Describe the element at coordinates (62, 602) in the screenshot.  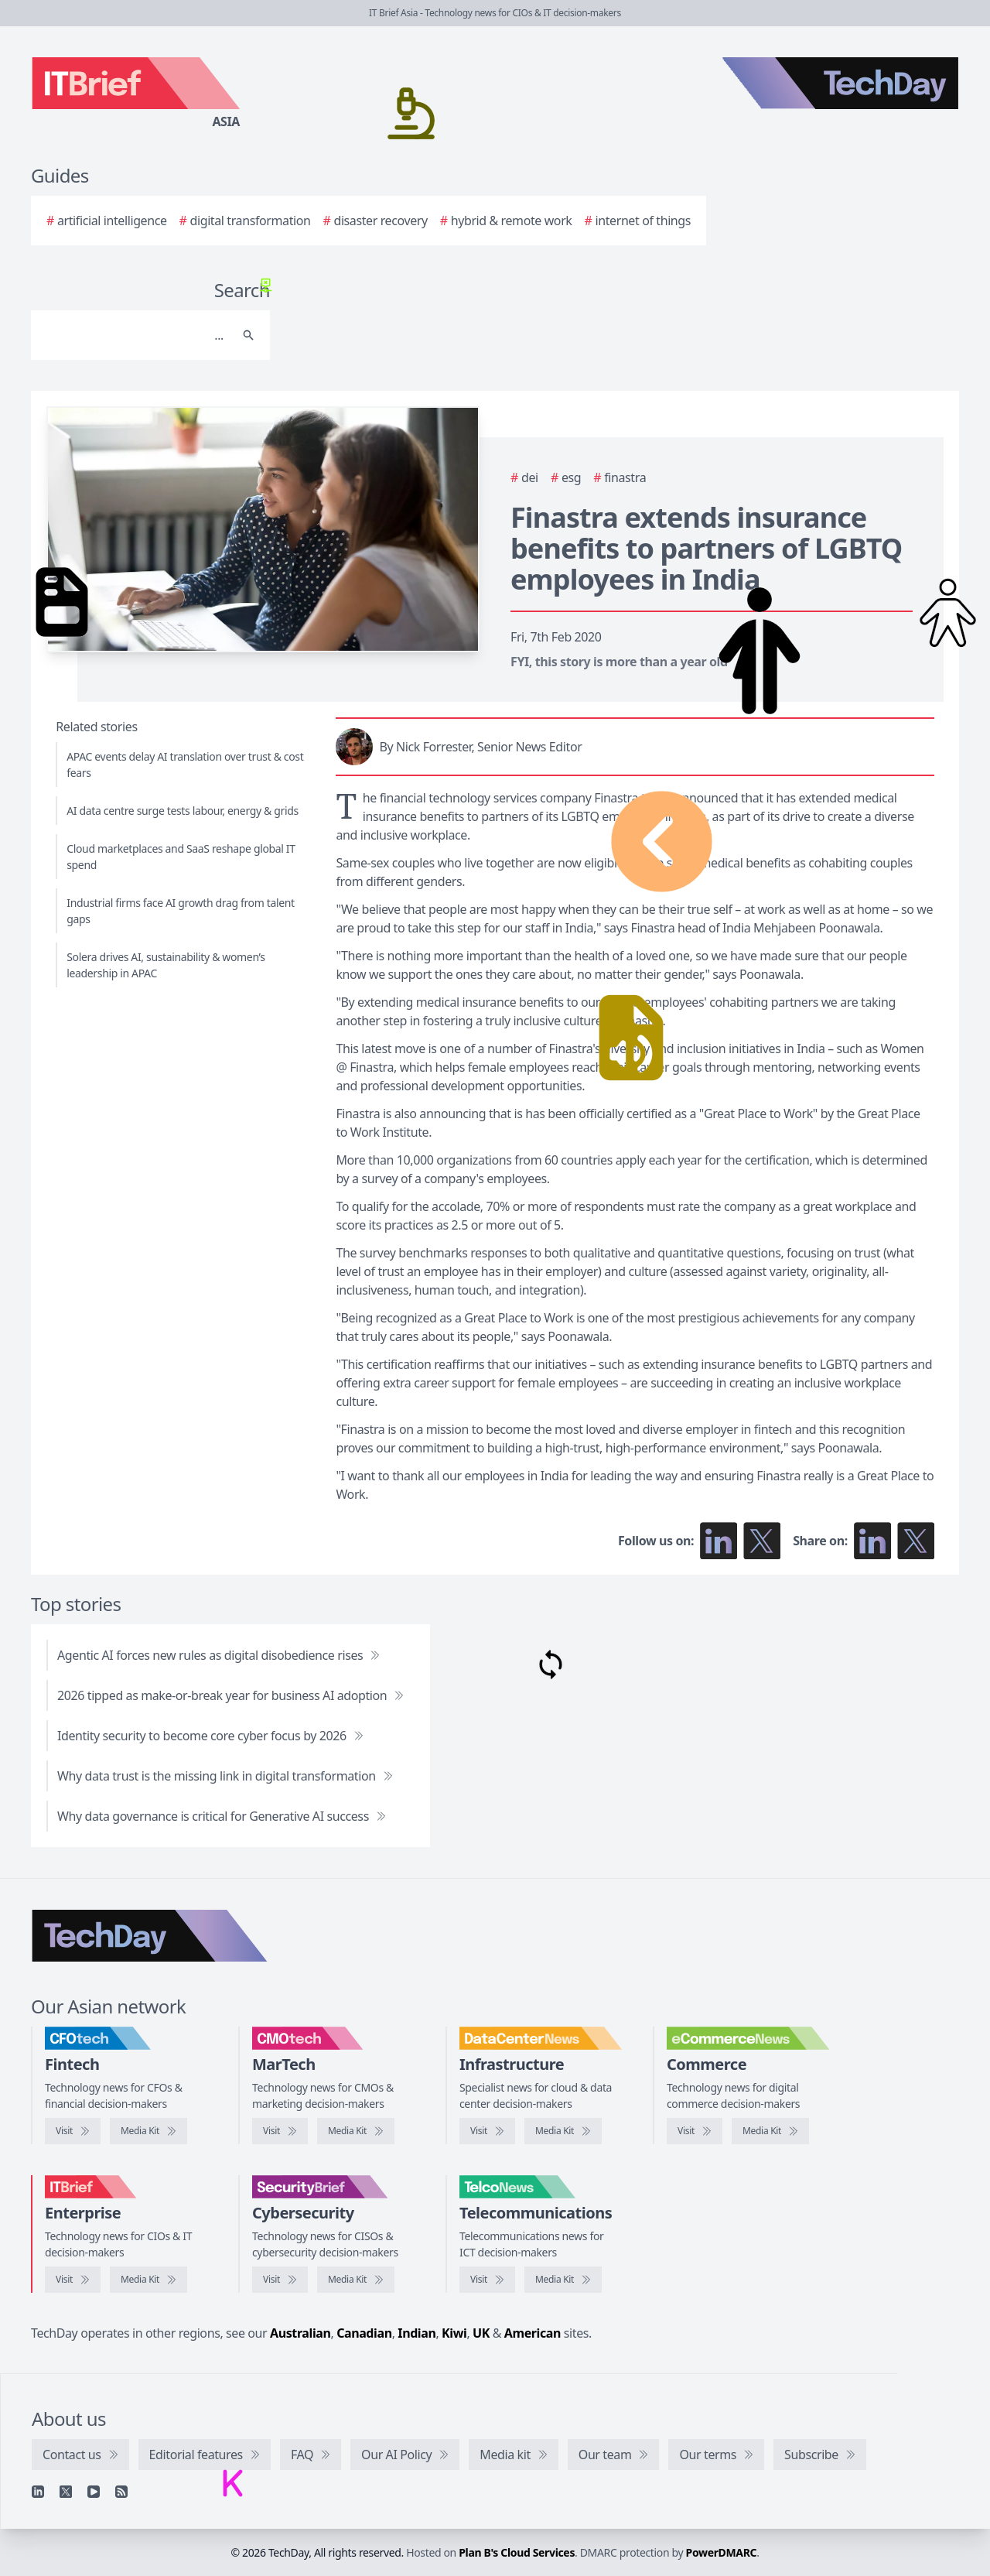
I see `view invoice or billing document` at that location.